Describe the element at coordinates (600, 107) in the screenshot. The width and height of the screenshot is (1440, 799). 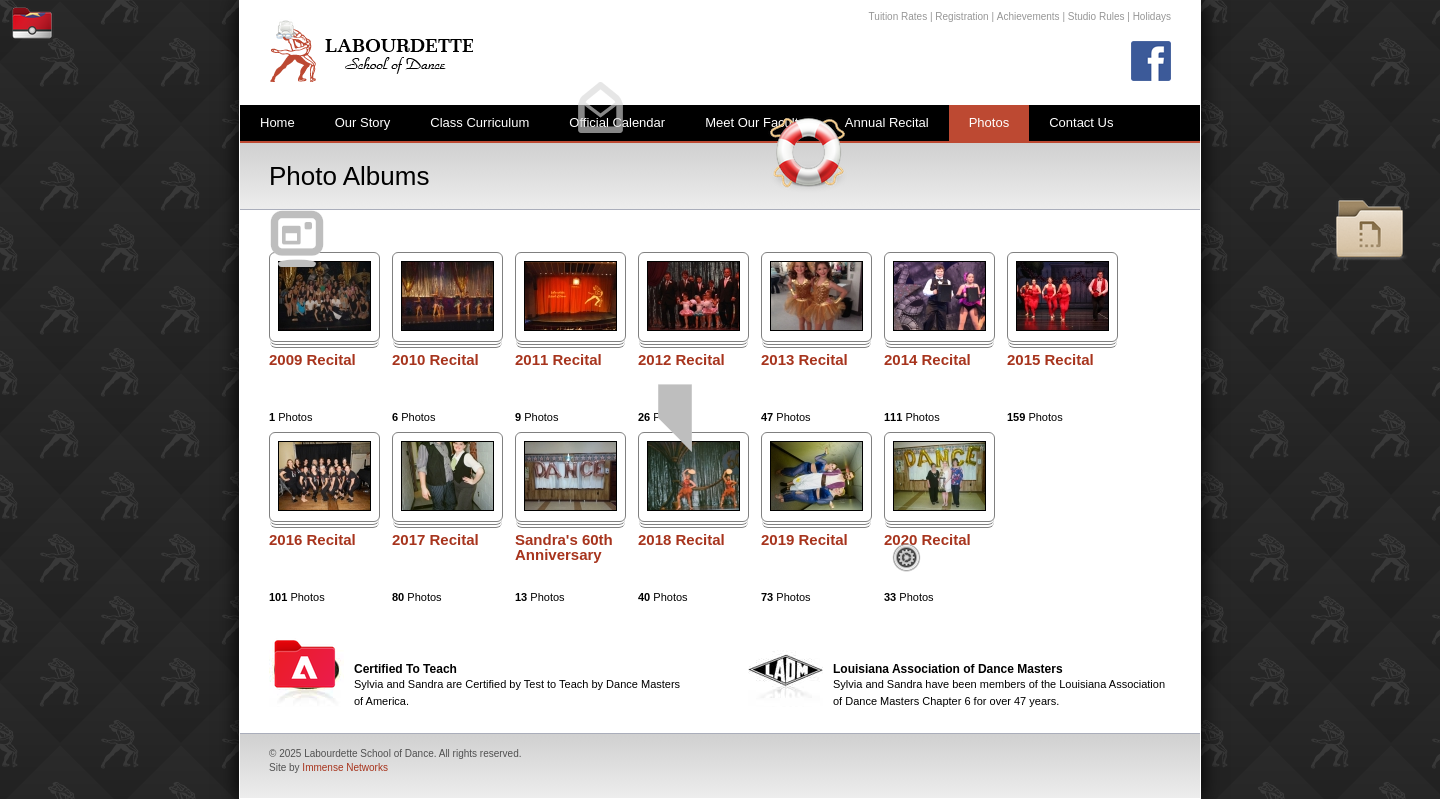
I see `indicates a message has been read` at that location.